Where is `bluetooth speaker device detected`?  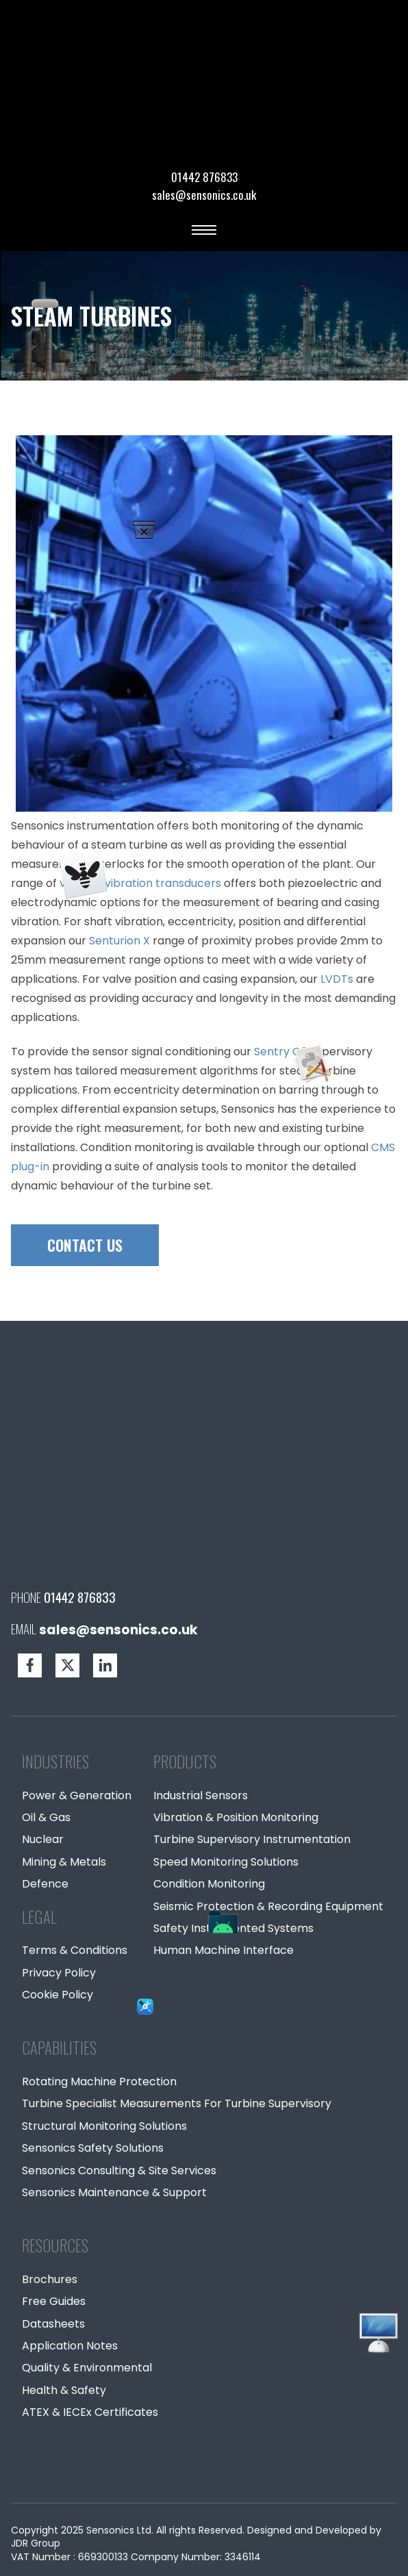
bluetooth speaker device detected is located at coordinates (44, 303).